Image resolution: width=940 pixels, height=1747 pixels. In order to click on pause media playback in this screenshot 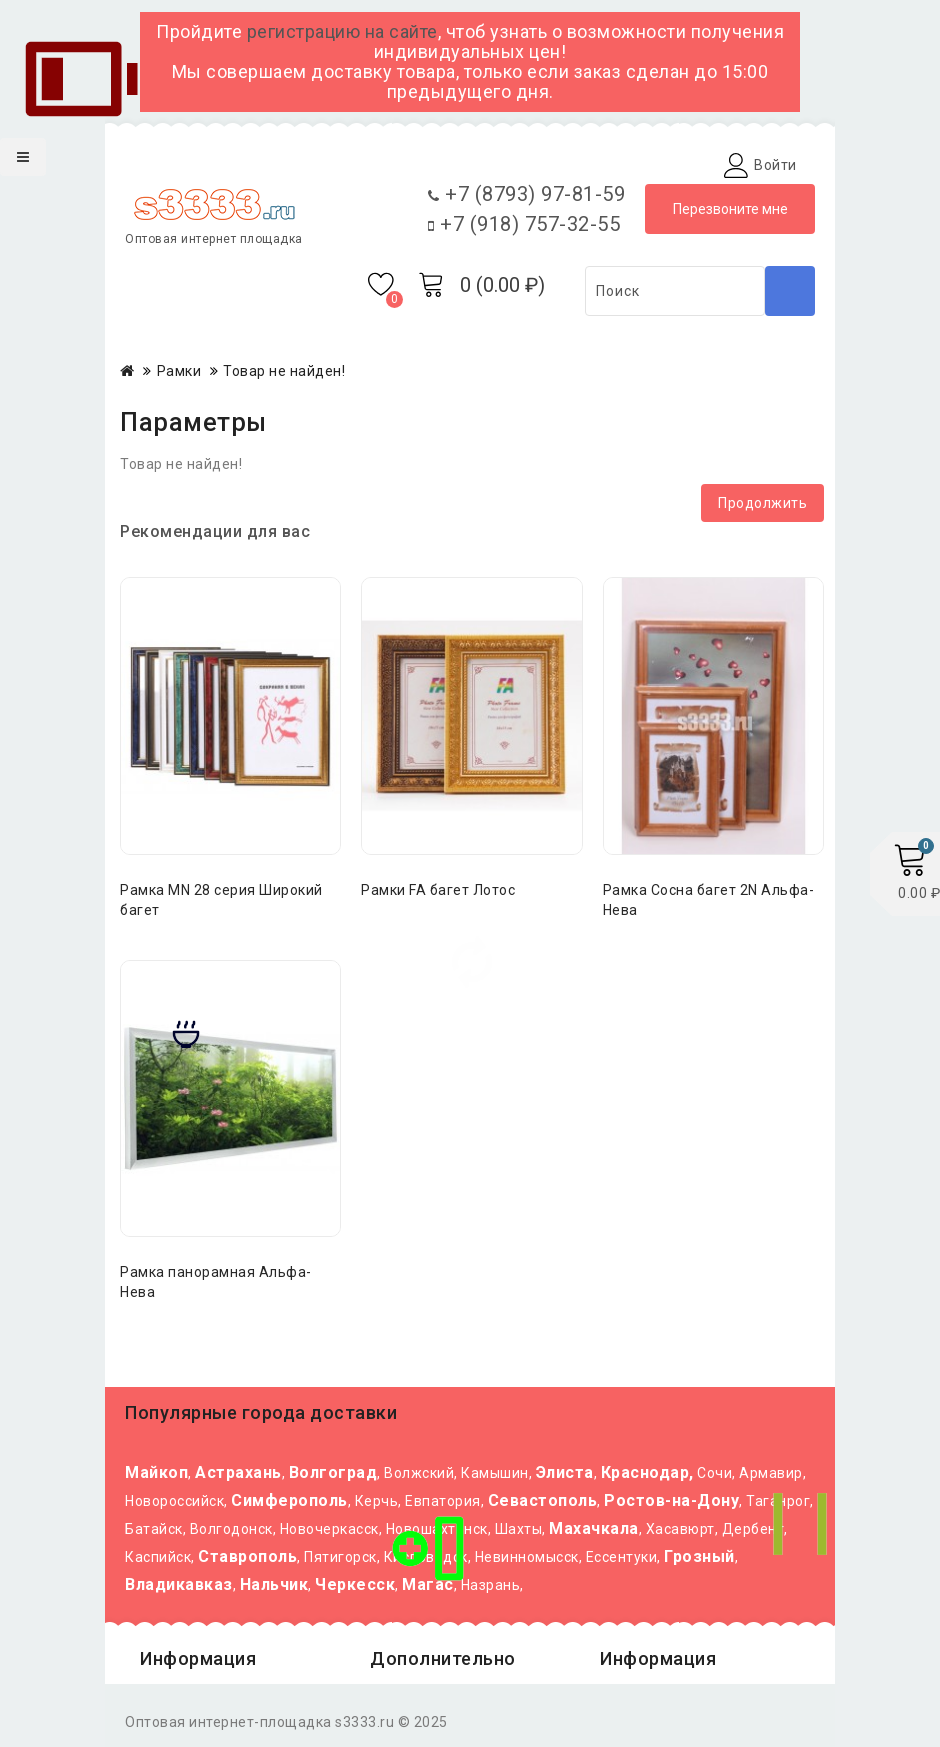, I will do `click(800, 1524)`.